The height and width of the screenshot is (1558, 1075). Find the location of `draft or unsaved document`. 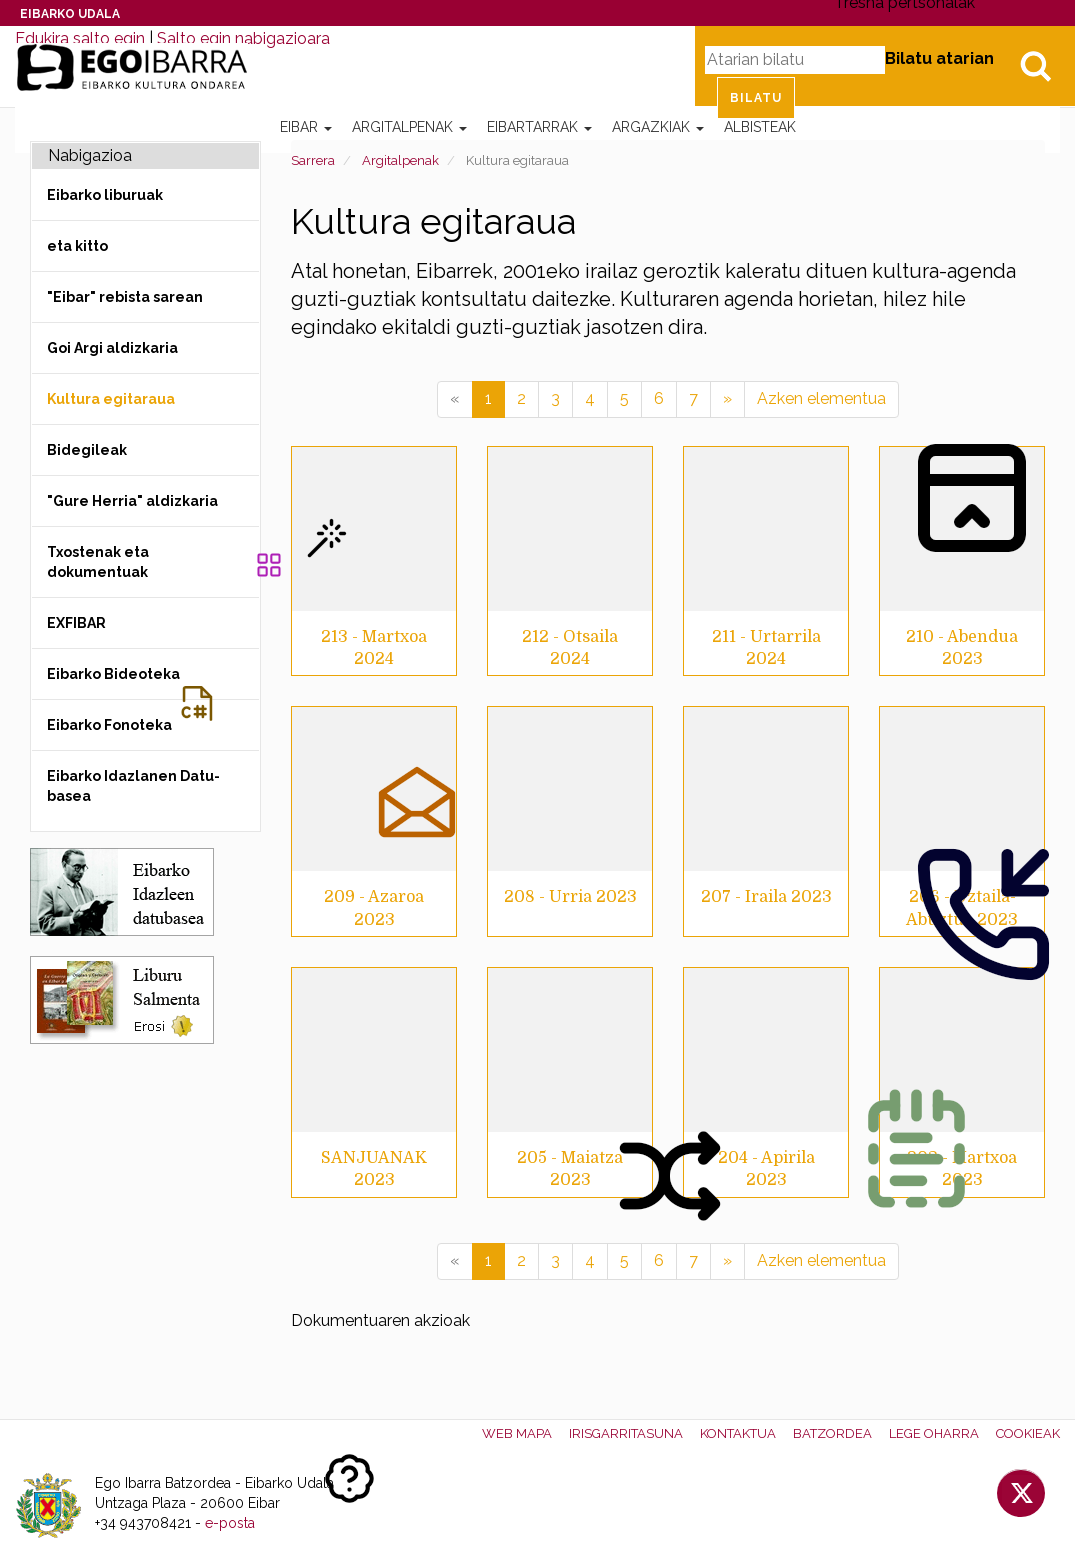

draft or unsaved document is located at coordinates (916, 1148).